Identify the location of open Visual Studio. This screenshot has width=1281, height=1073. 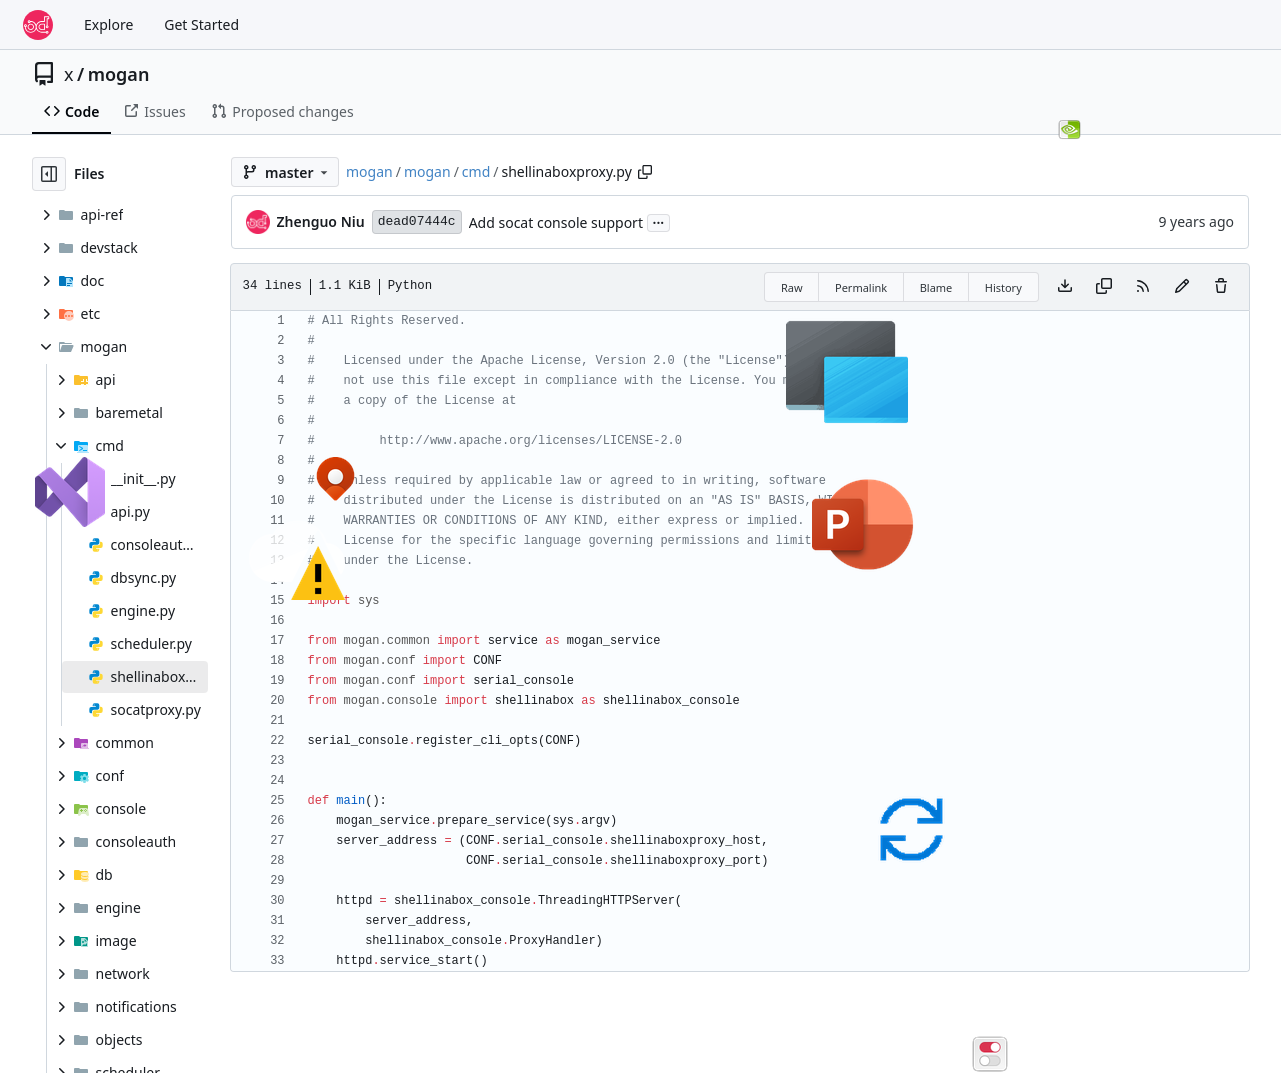
(70, 492).